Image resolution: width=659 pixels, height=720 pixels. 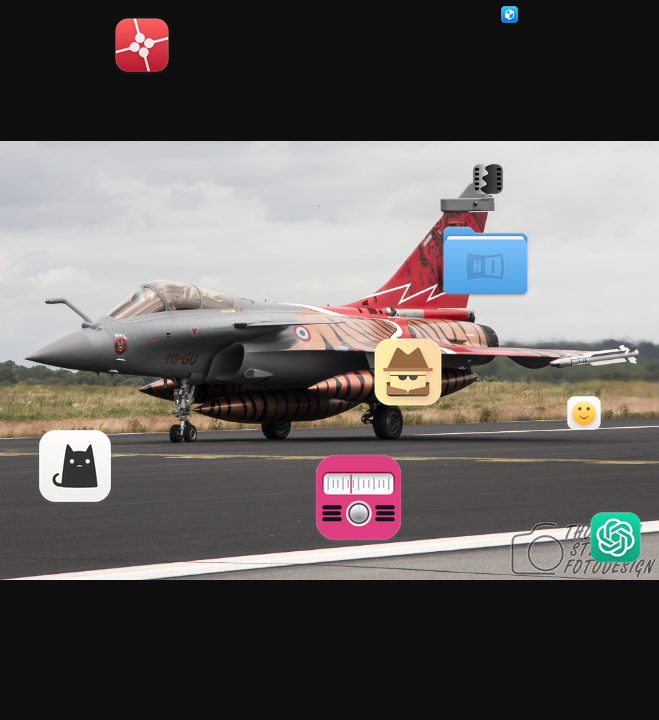 What do you see at coordinates (584, 413) in the screenshot?
I see `customize emoji and emoticon preferences` at bounding box center [584, 413].